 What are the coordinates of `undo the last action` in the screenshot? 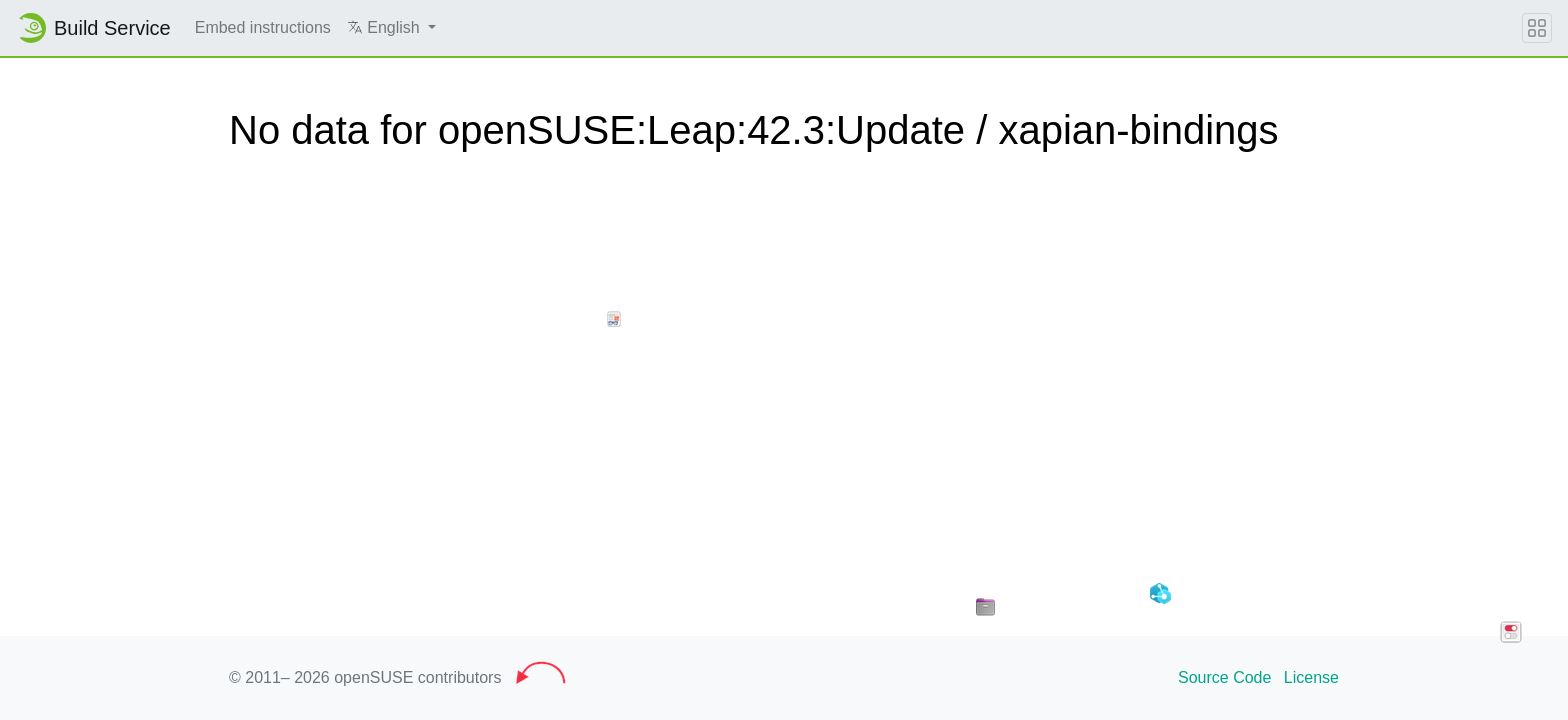 It's located at (540, 672).